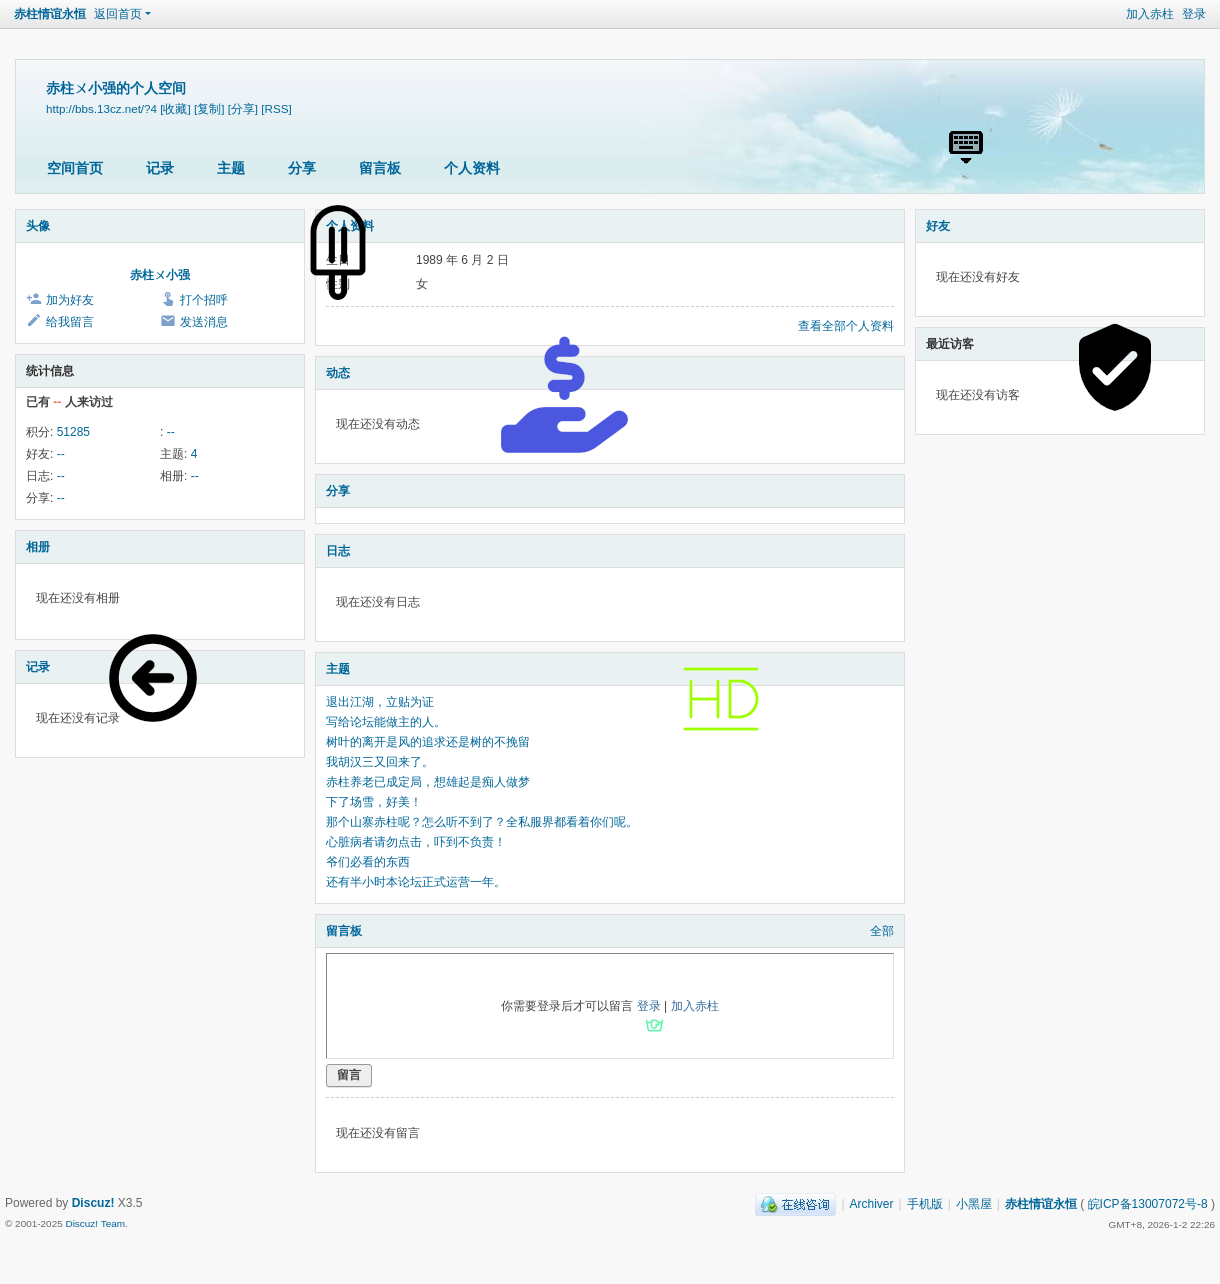  Describe the element at coordinates (153, 678) in the screenshot. I see `go back to the previous screen` at that location.